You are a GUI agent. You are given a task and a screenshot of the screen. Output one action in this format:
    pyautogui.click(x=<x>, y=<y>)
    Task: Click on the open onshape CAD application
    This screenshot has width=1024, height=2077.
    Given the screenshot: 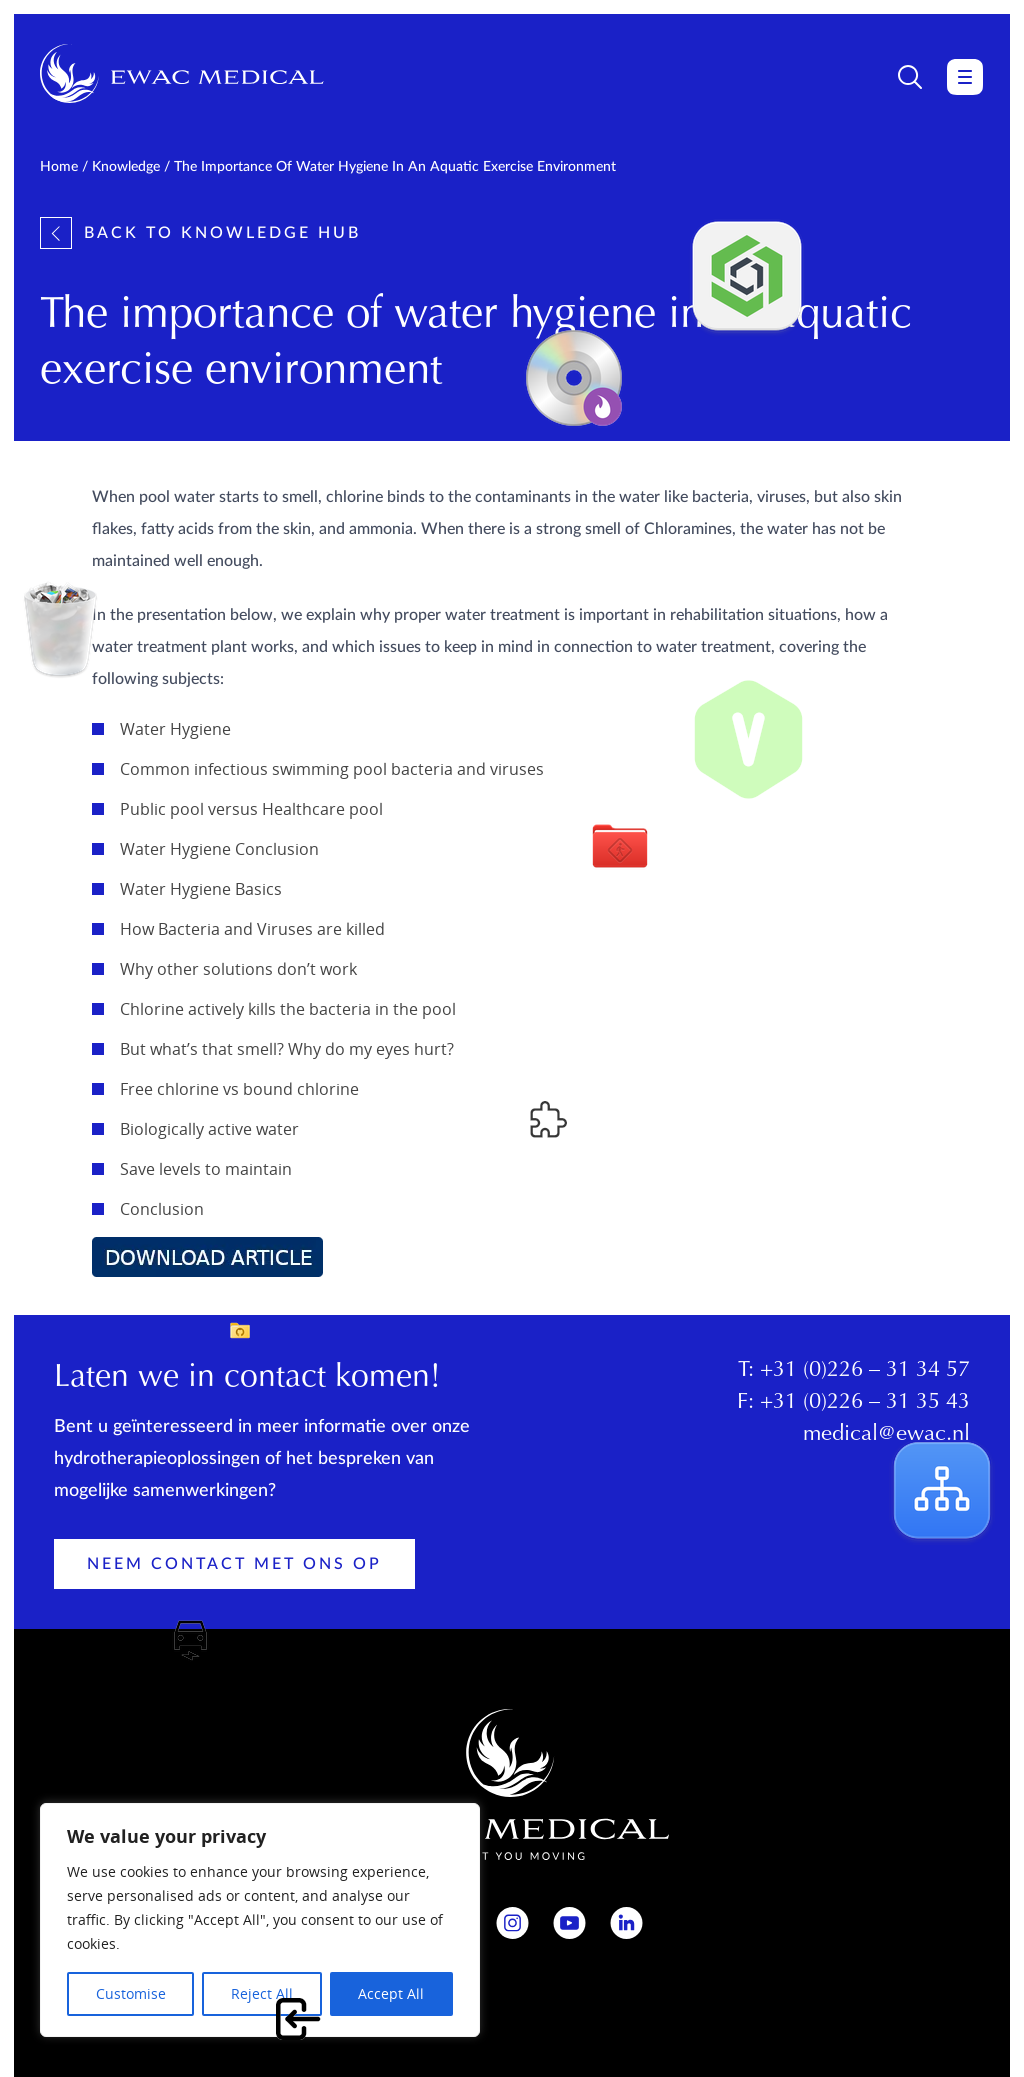 What is the action you would take?
    pyautogui.click(x=747, y=276)
    